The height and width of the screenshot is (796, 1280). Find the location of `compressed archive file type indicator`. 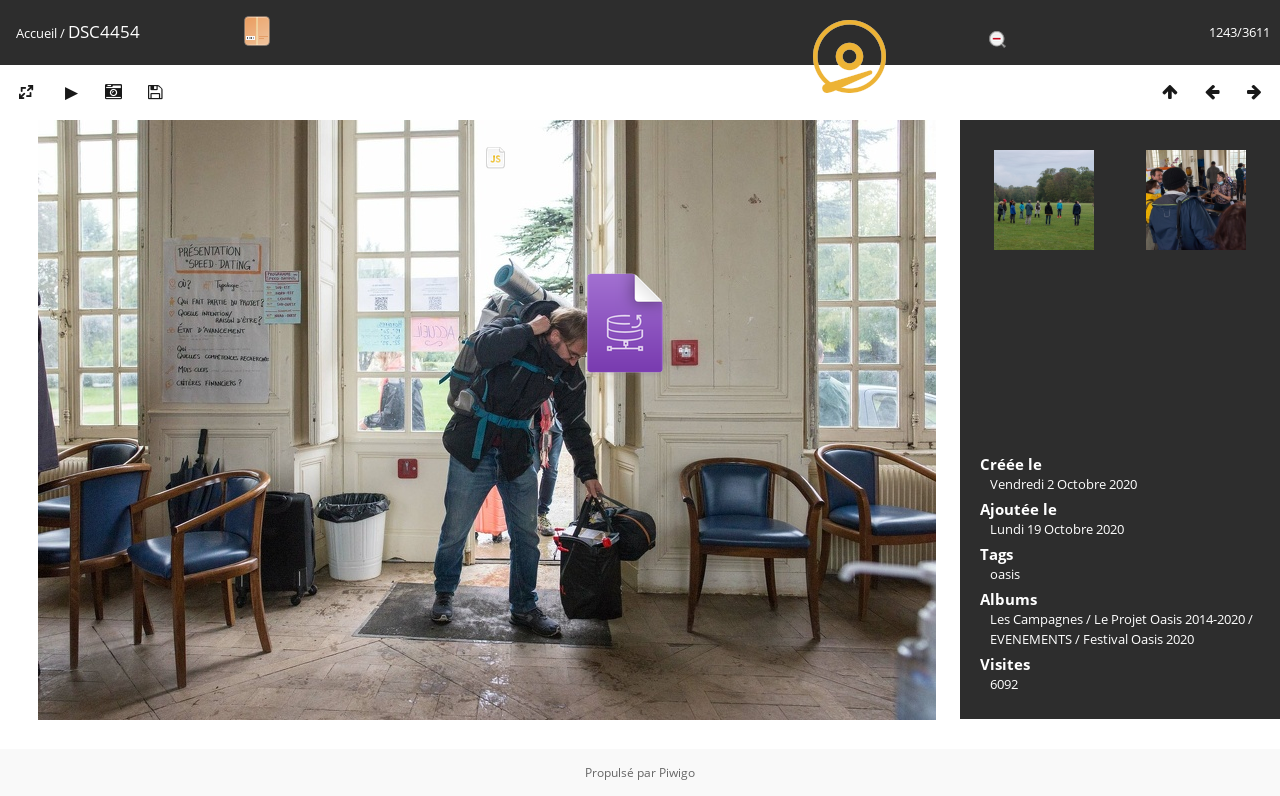

compressed archive file type indicator is located at coordinates (257, 31).